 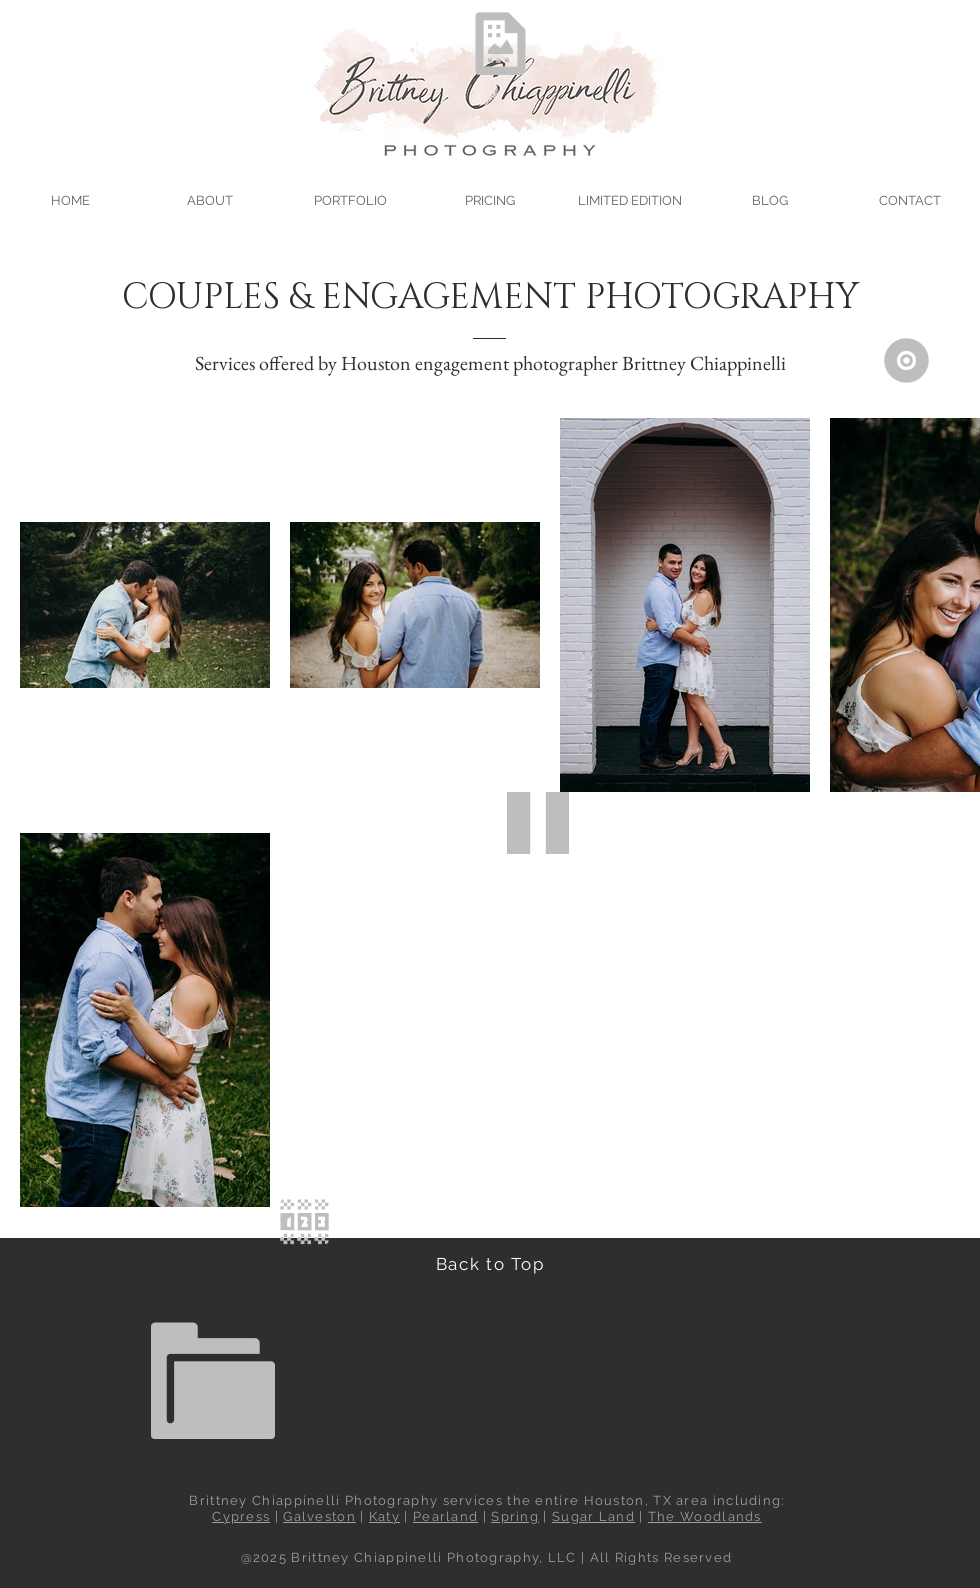 What do you see at coordinates (304, 1223) in the screenshot?
I see `access privacy and security settings` at bounding box center [304, 1223].